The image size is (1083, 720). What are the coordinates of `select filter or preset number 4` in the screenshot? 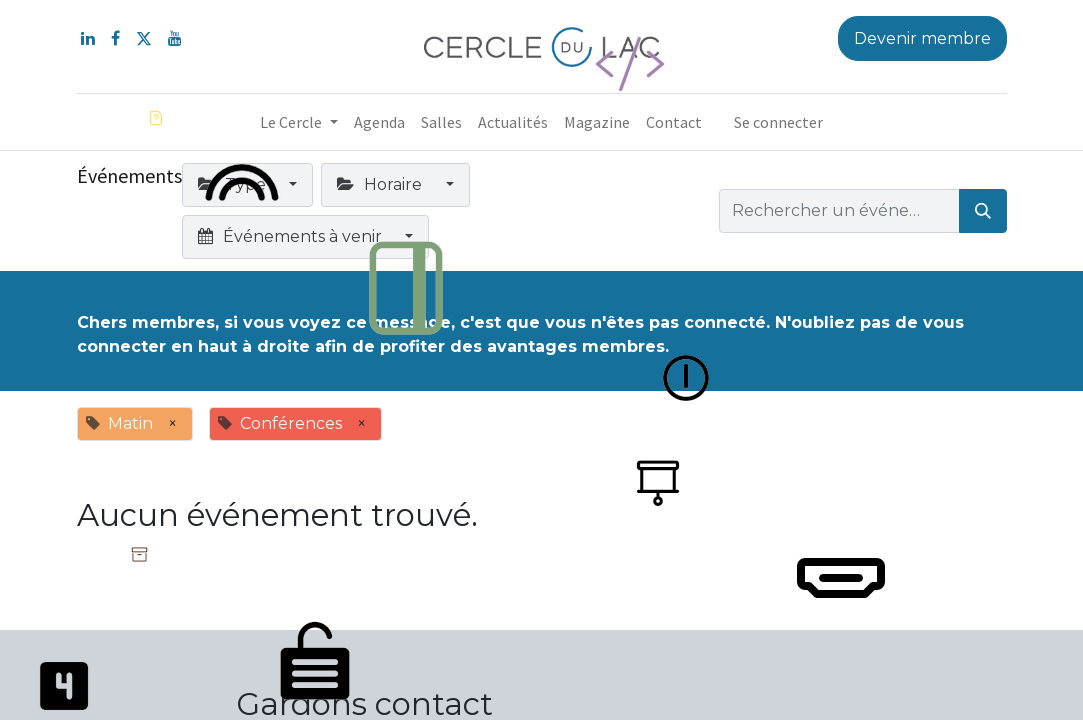 It's located at (64, 686).